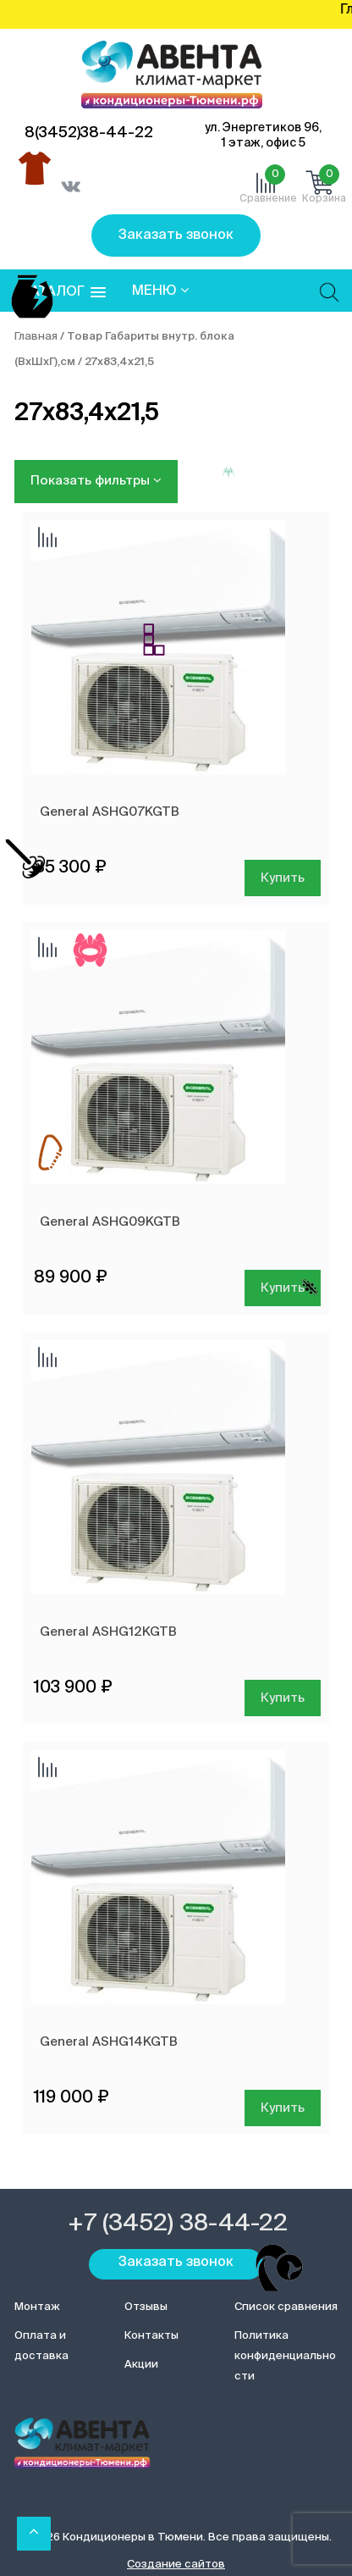 The width and height of the screenshot is (352, 2576). What do you see at coordinates (32, 296) in the screenshot?
I see `indicates a broken or damaged item` at bounding box center [32, 296].